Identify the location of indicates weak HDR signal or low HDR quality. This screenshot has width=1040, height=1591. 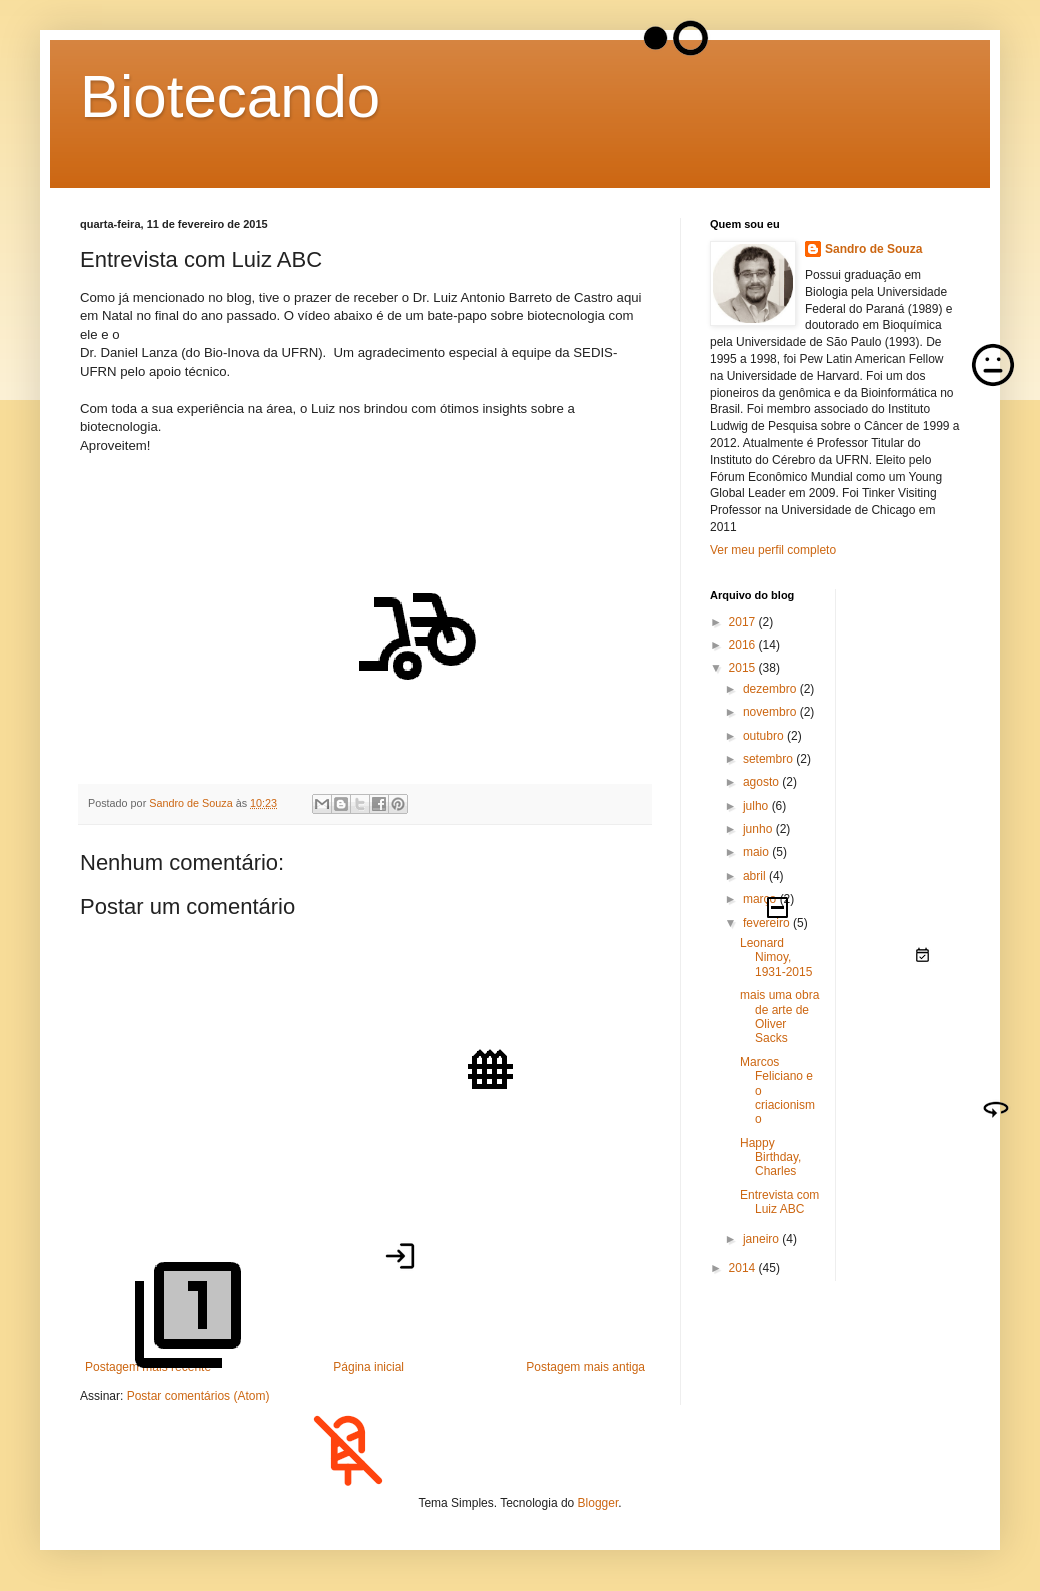
(676, 38).